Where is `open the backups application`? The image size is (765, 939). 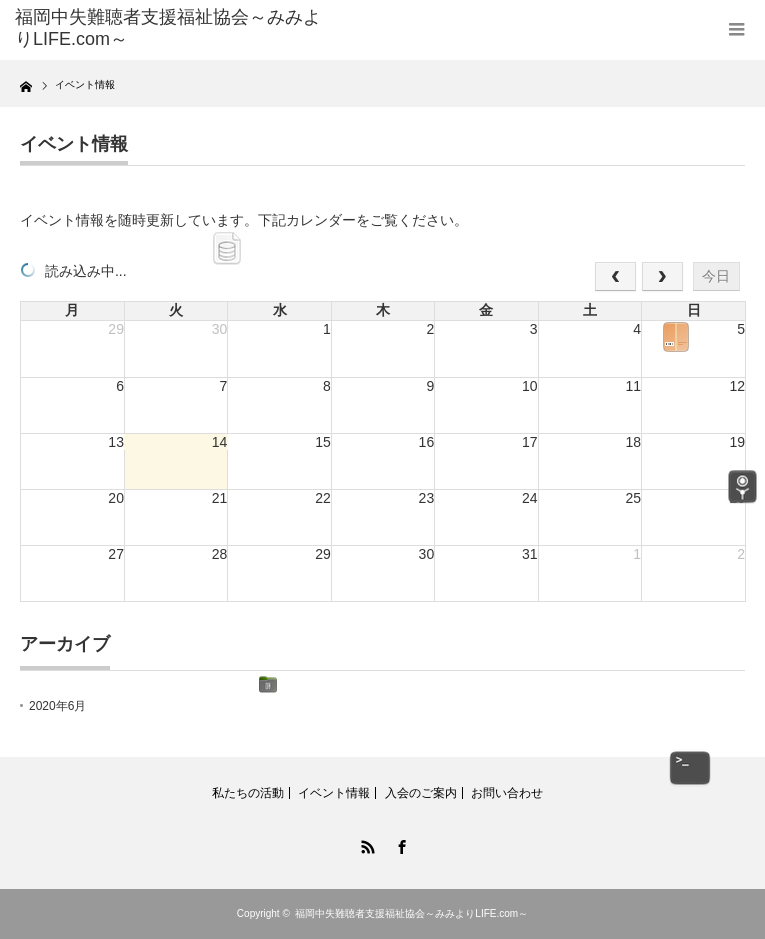
open the backups application is located at coordinates (742, 486).